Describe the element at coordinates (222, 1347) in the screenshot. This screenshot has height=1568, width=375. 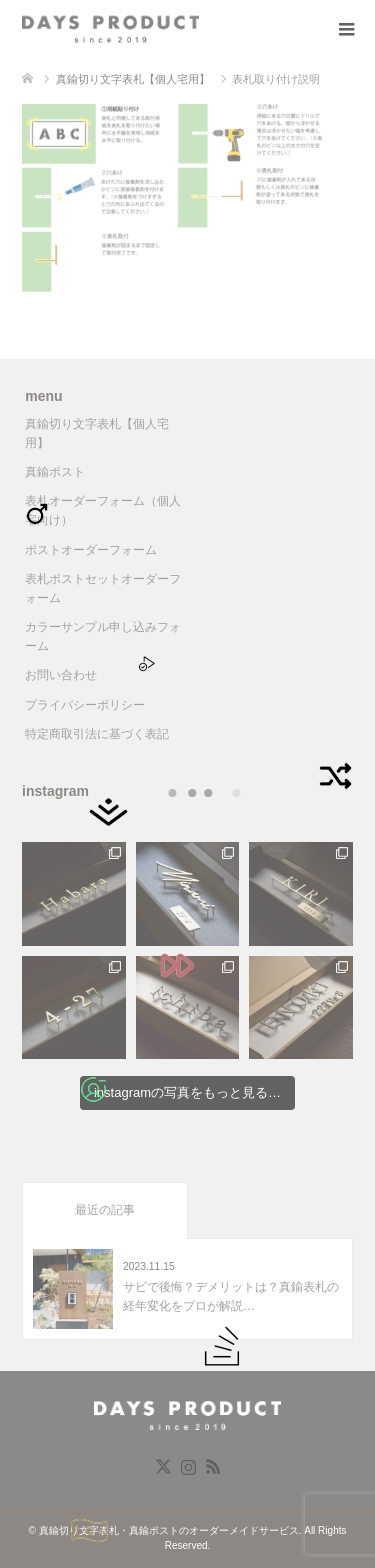
I see `visit stack overflow for developer help` at that location.